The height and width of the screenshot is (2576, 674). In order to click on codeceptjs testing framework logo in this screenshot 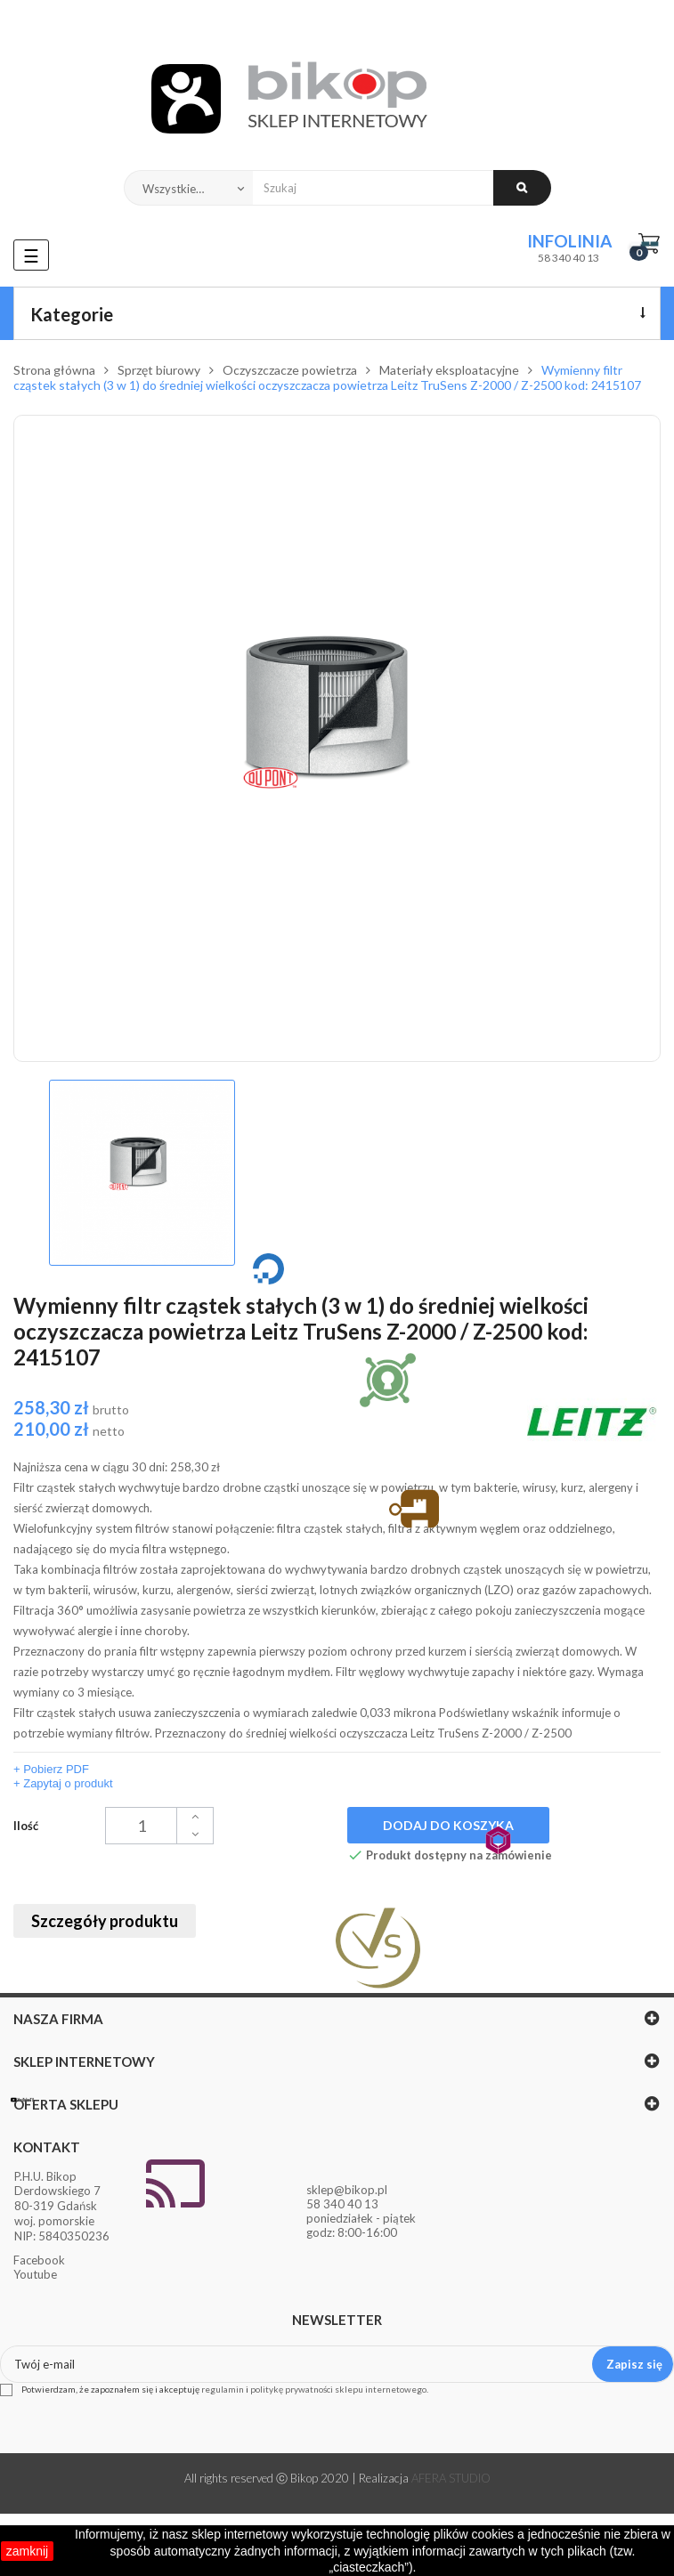, I will do `click(378, 1948)`.